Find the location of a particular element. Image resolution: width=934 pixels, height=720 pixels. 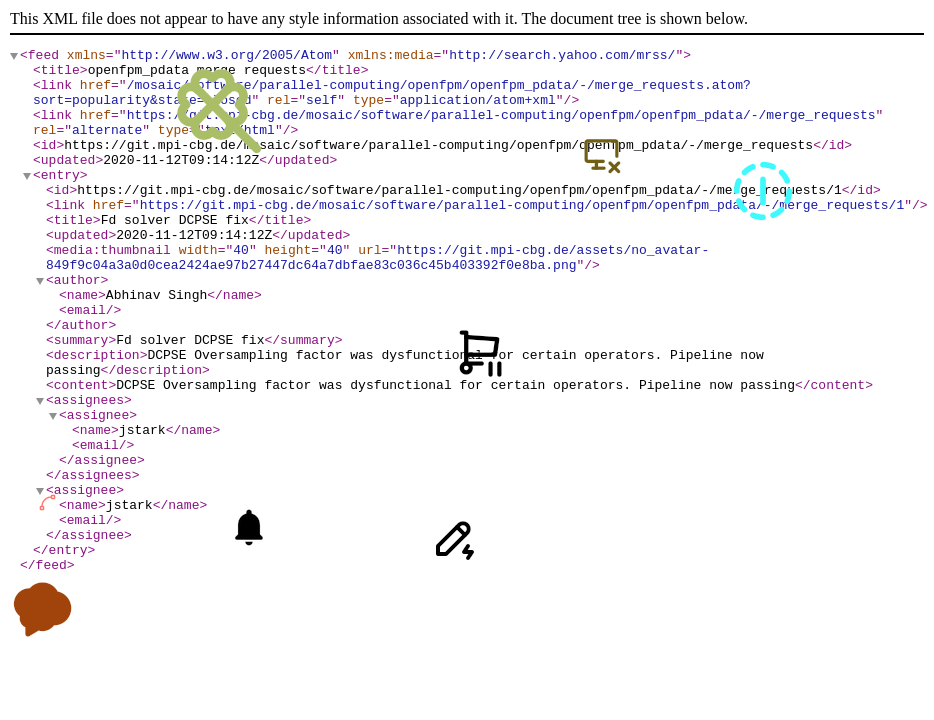

edit vector path curve handles is located at coordinates (47, 502).